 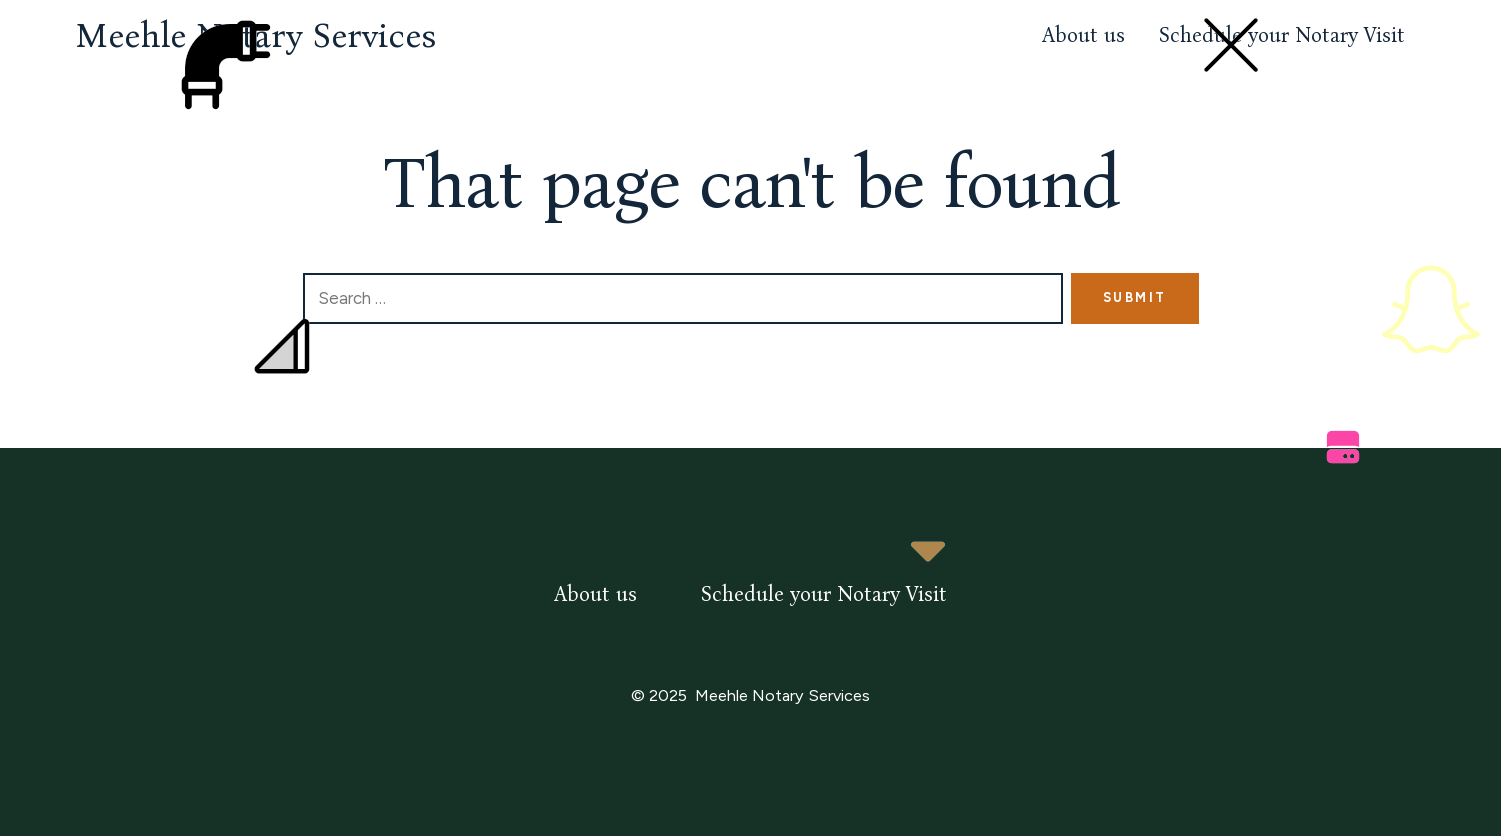 What do you see at coordinates (286, 348) in the screenshot?
I see `indicates strong cellular network signal` at bounding box center [286, 348].